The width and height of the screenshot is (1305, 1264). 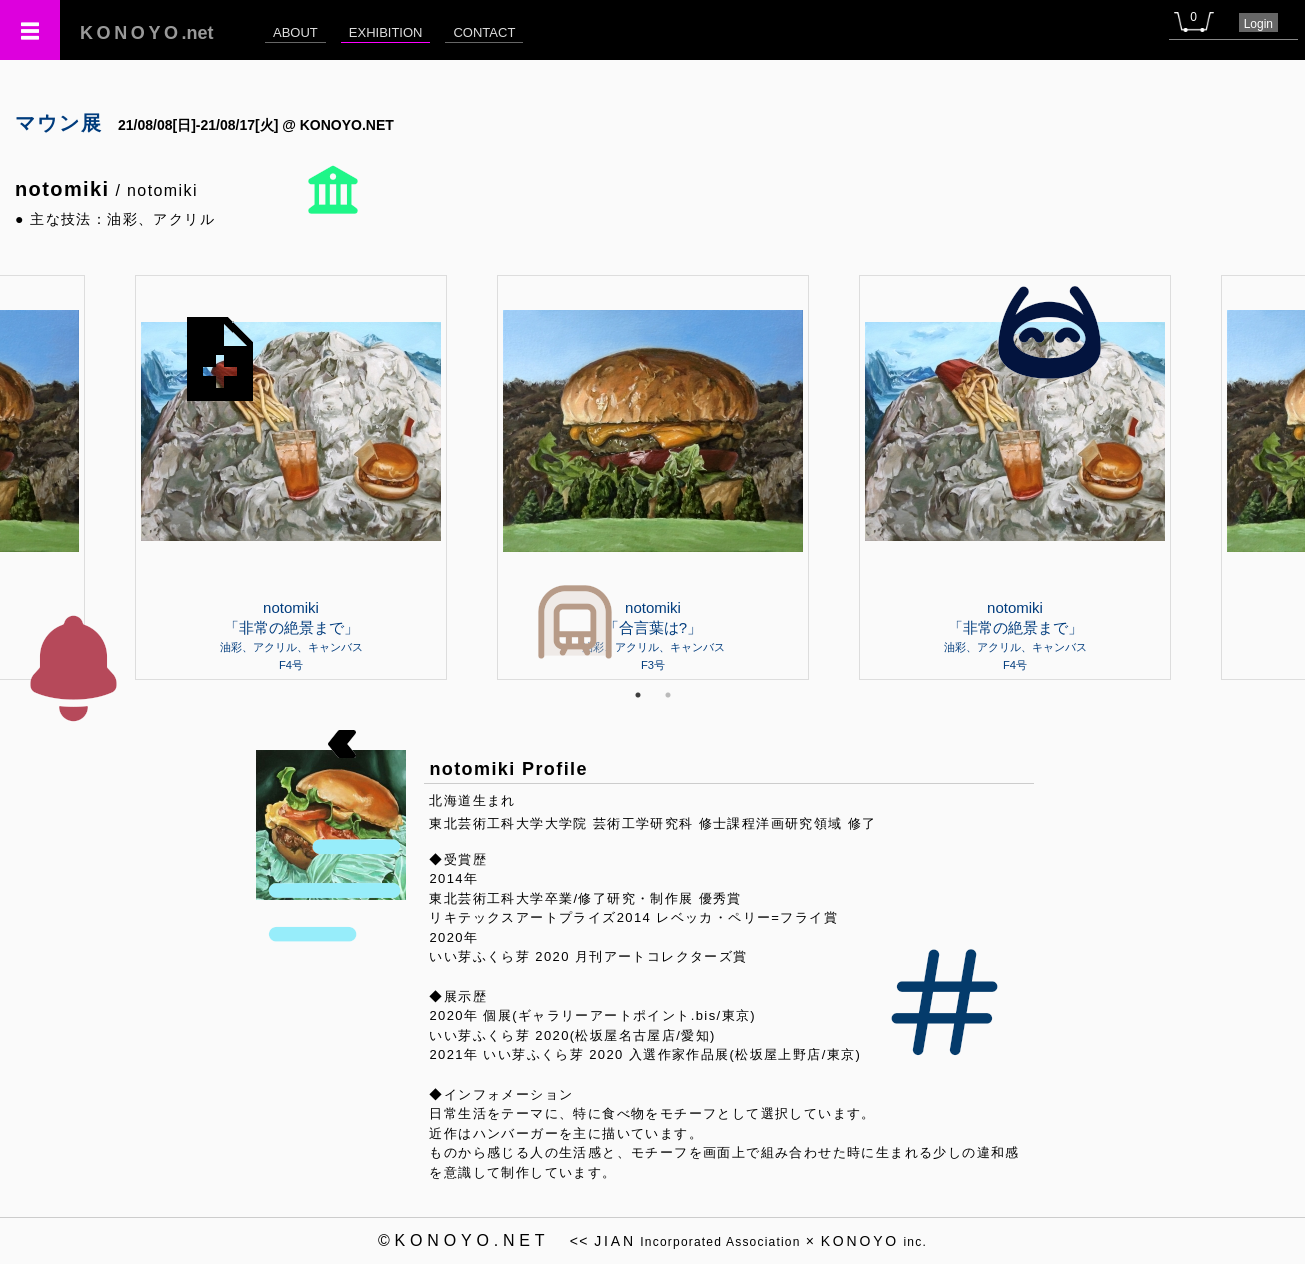 I want to click on open navigation menu, so click(x=334, y=890).